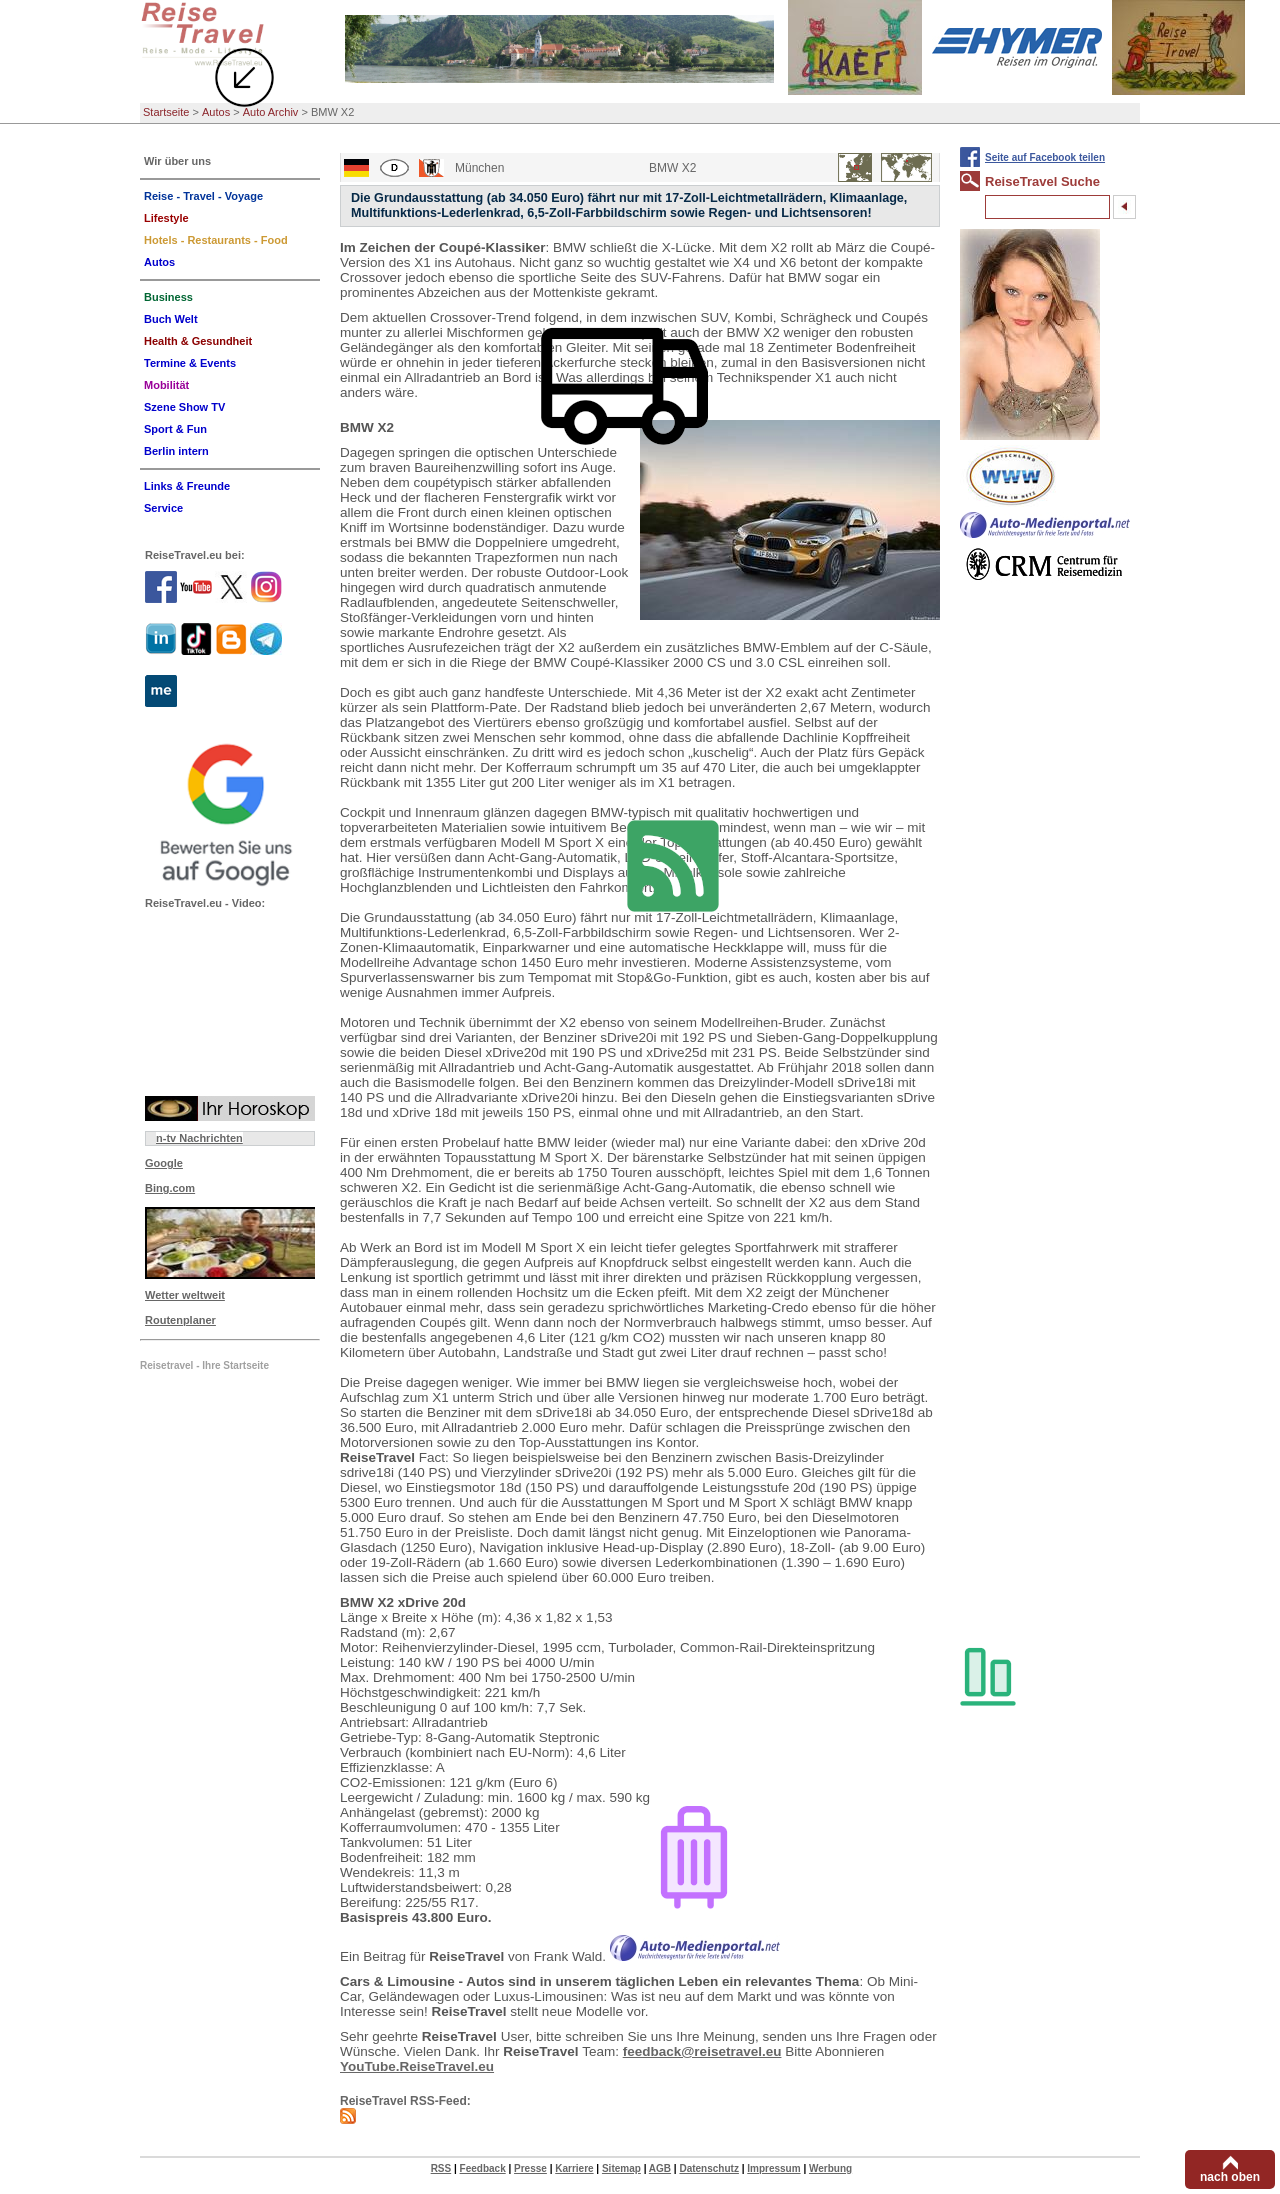  Describe the element at coordinates (673, 866) in the screenshot. I see `subscribe to RSS feed` at that location.